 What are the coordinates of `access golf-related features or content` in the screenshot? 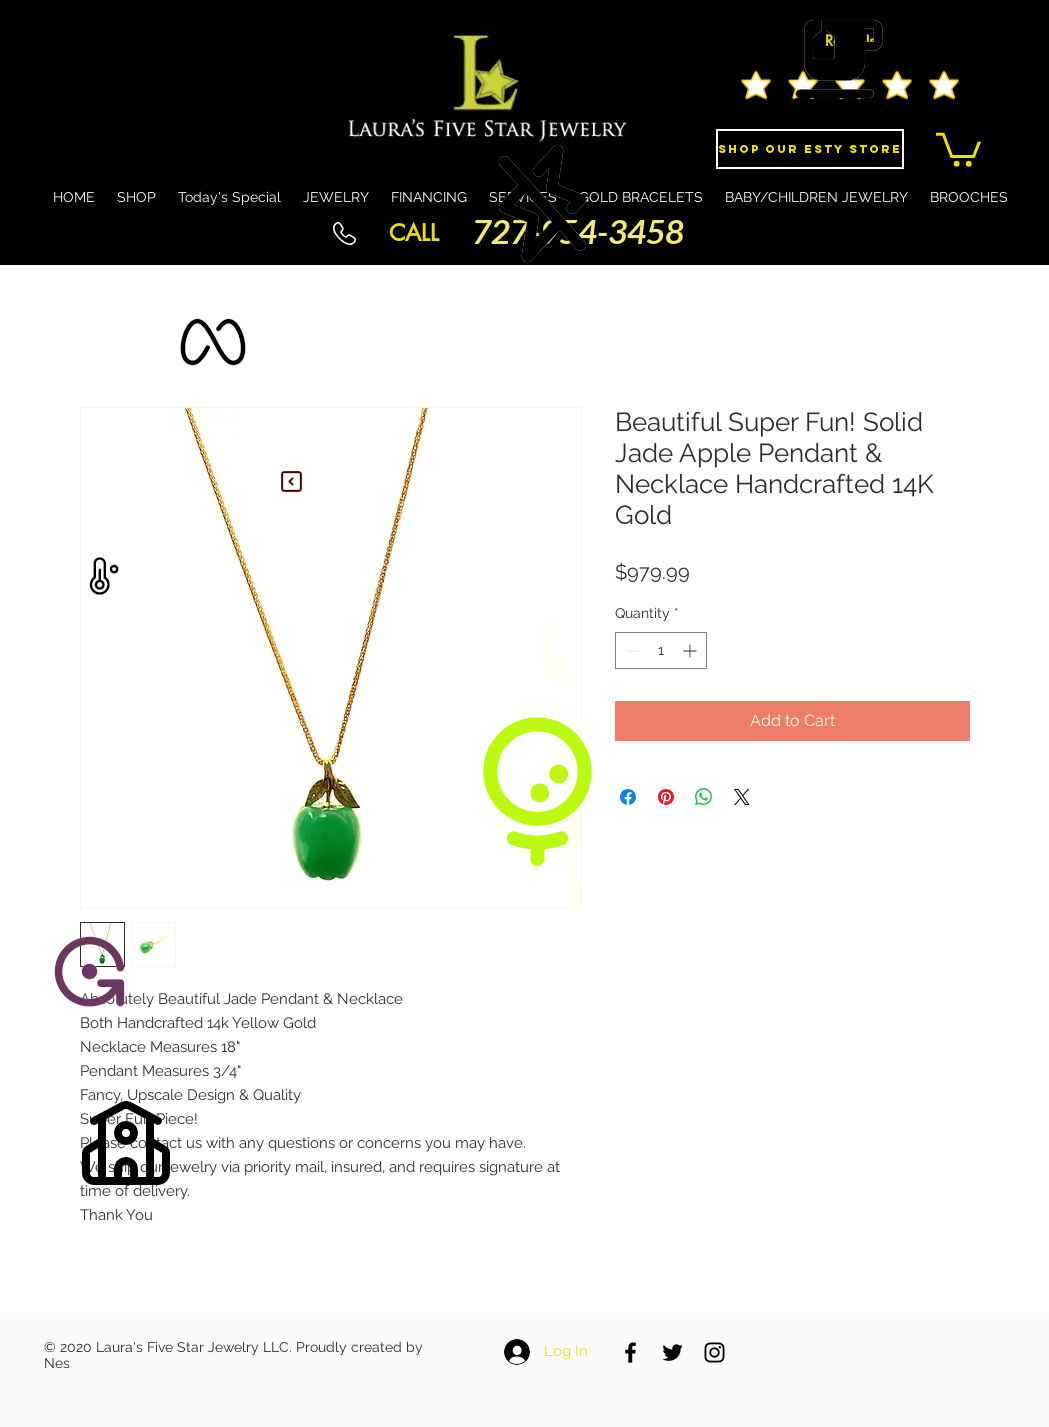 It's located at (537, 790).